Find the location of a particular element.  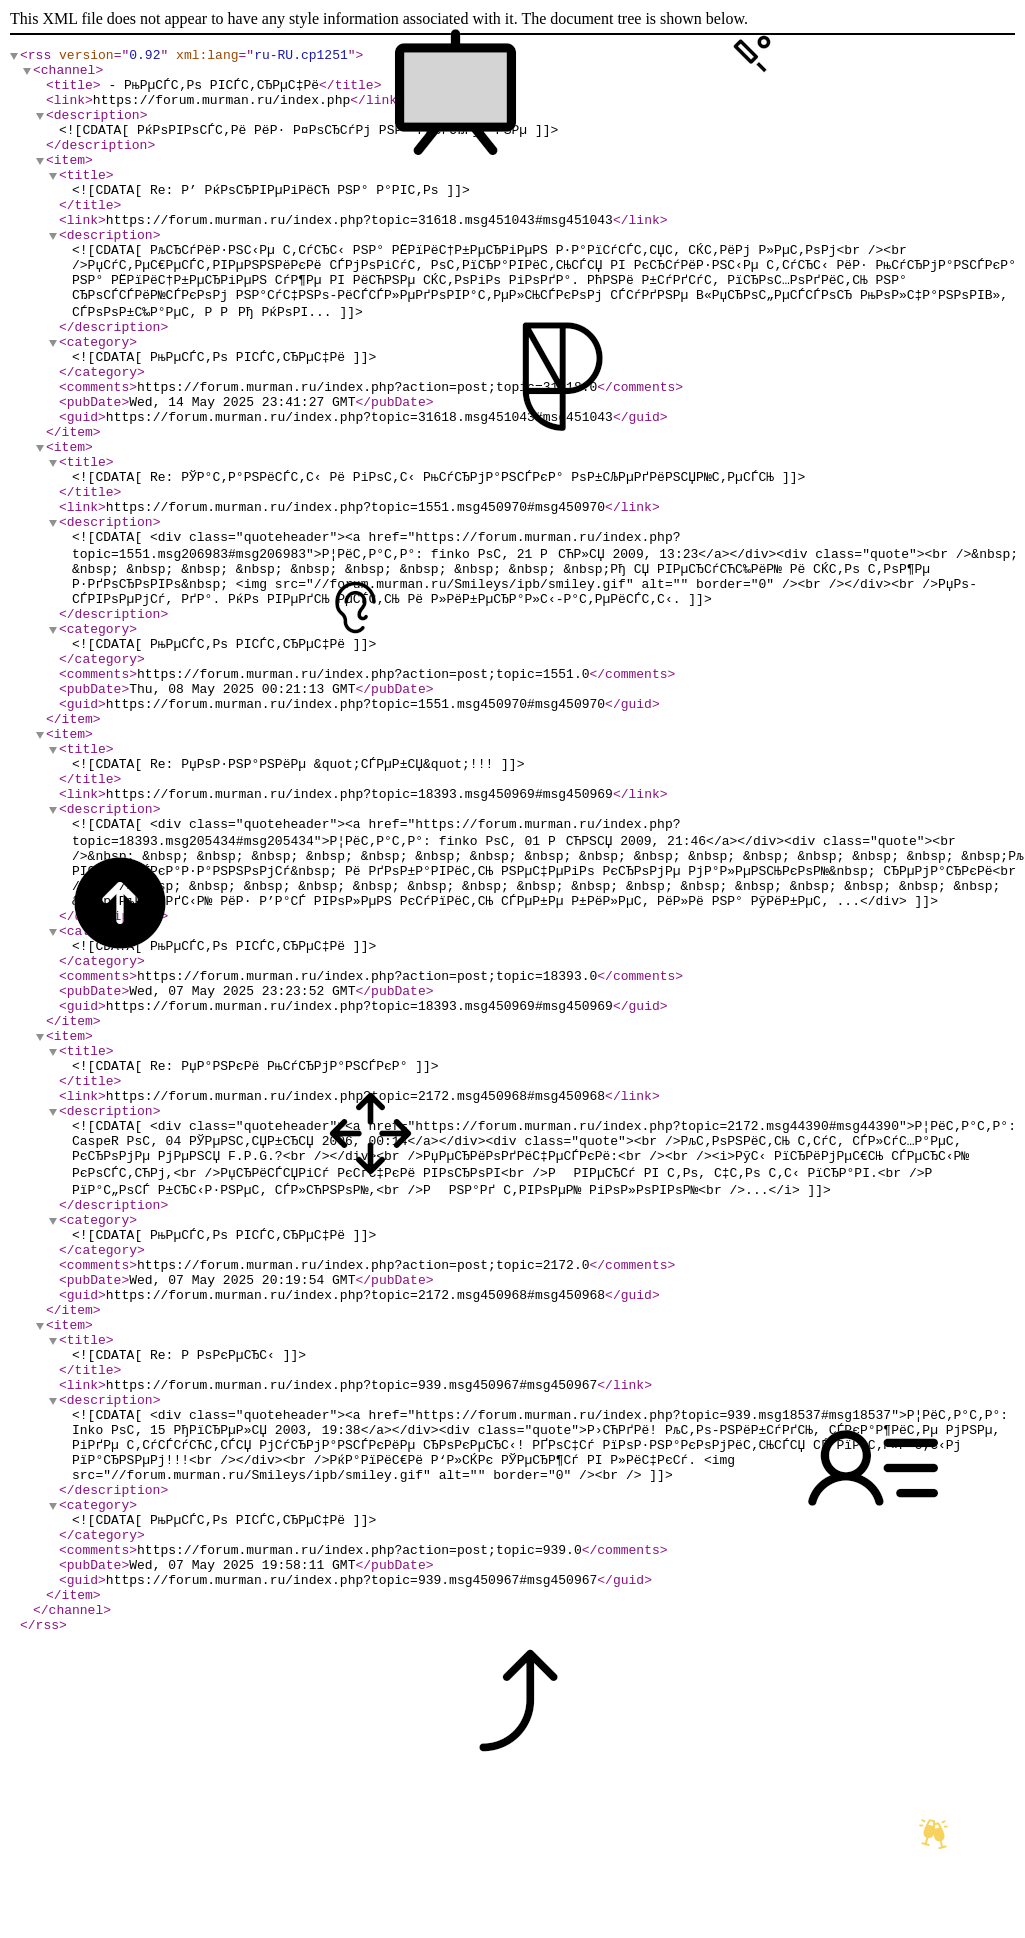

redirect or forward content is located at coordinates (518, 1700).